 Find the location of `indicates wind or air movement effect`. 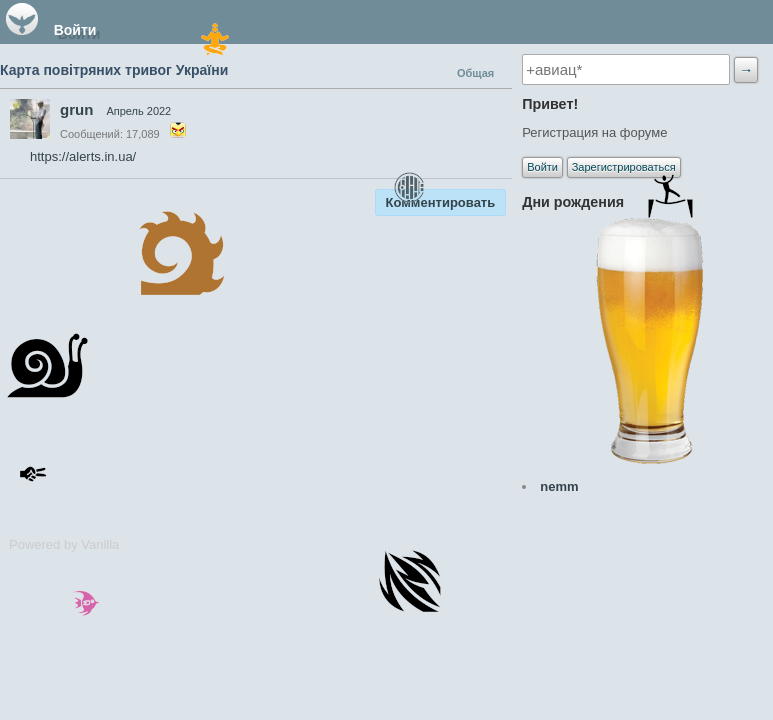

indicates wind or air movement effect is located at coordinates (410, 581).